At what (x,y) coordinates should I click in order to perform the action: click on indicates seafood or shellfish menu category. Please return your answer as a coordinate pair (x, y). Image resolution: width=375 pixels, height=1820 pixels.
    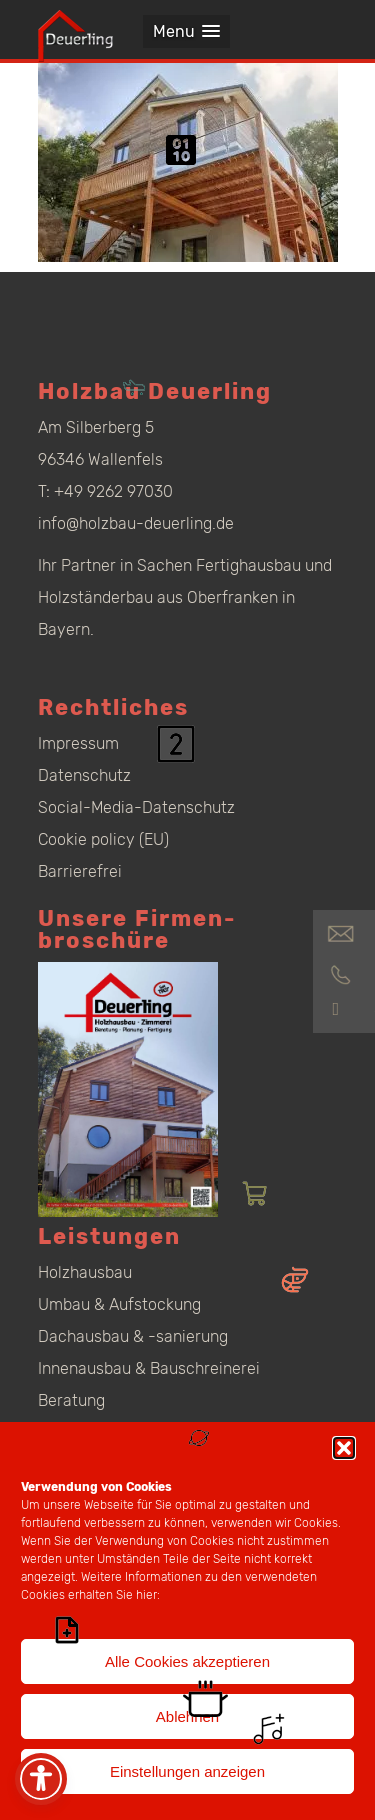
    Looking at the image, I should click on (295, 1280).